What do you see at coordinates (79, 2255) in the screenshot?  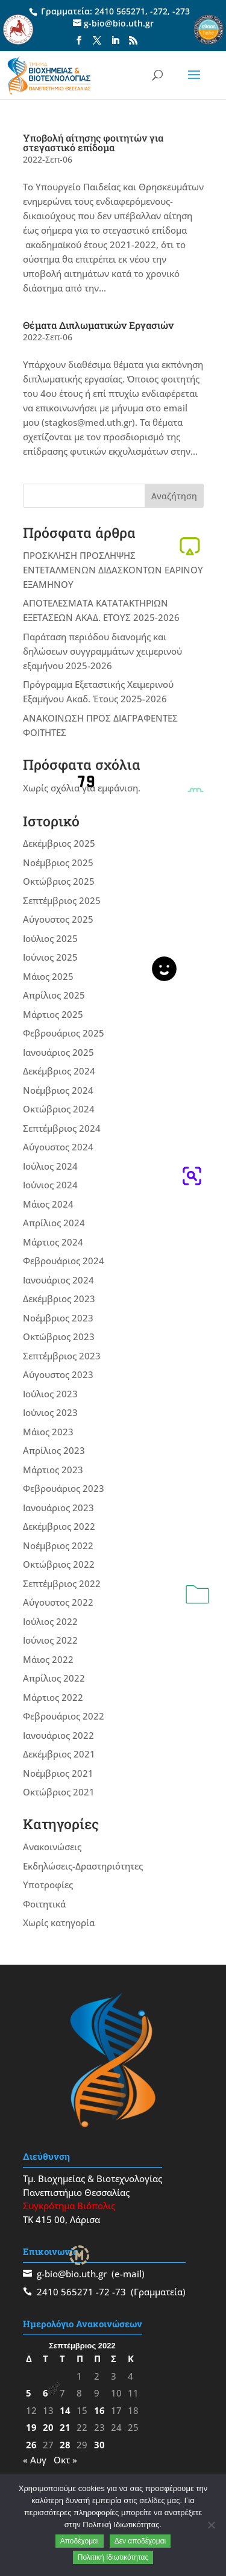 I see `indicates a pending or in-progress medium priority status` at bounding box center [79, 2255].